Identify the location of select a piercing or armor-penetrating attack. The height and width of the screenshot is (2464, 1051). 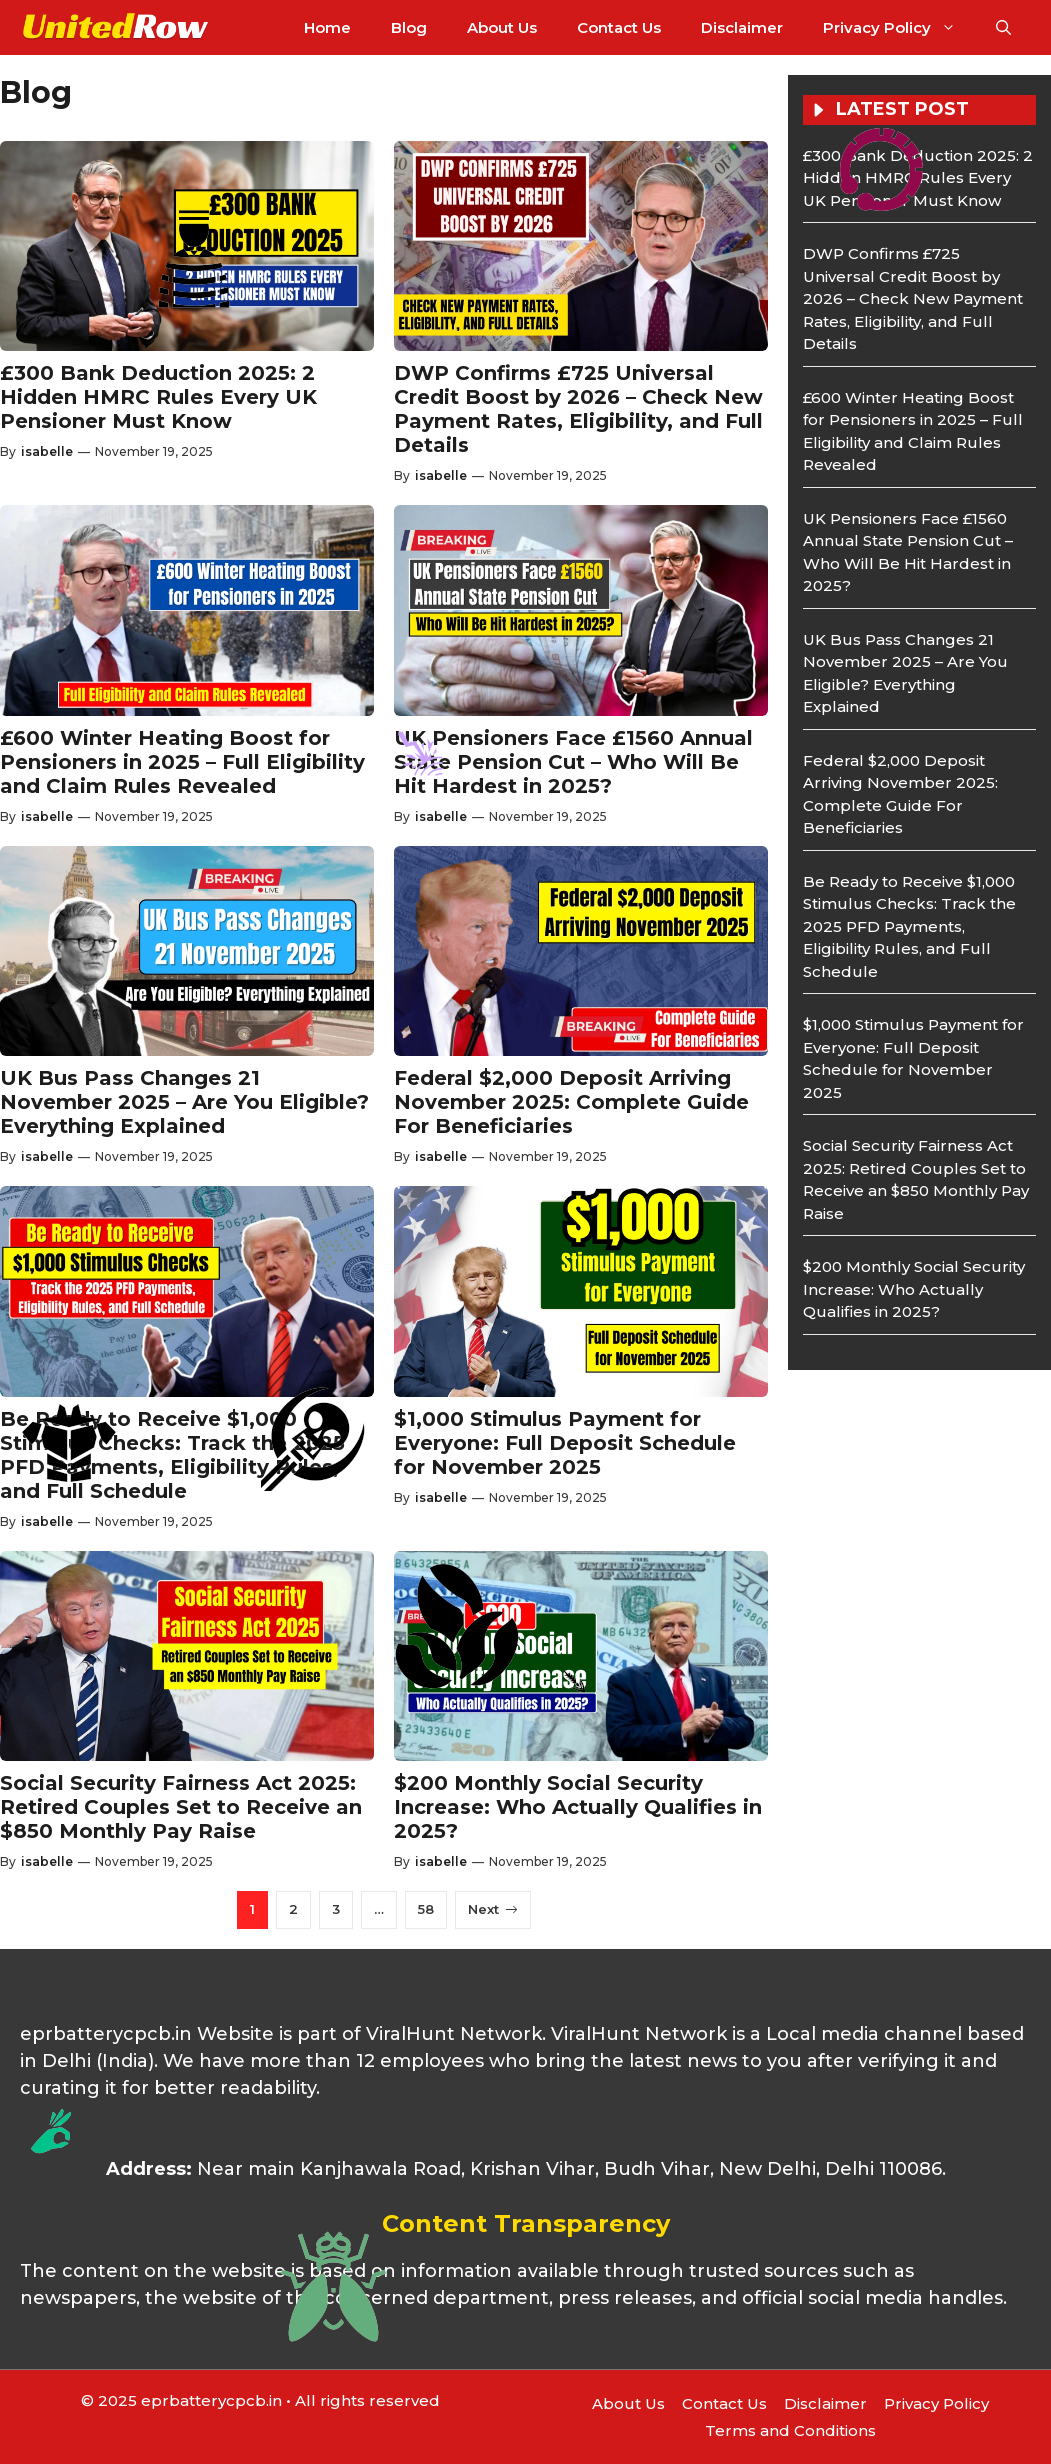
(574, 1681).